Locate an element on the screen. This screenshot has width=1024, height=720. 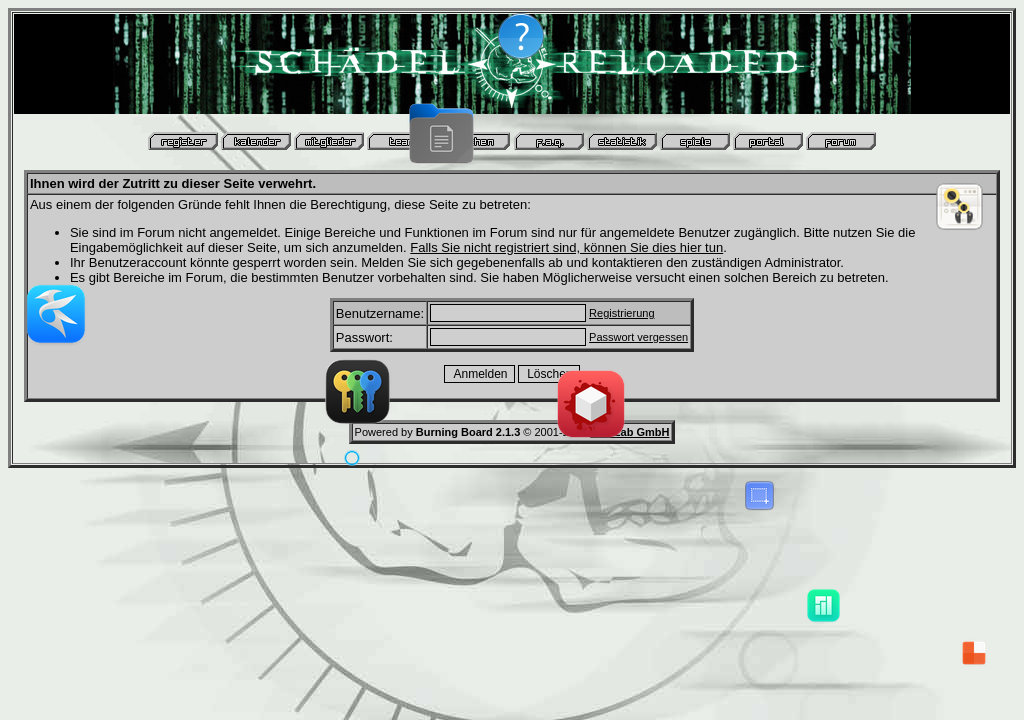
open your documents folder is located at coordinates (441, 133).